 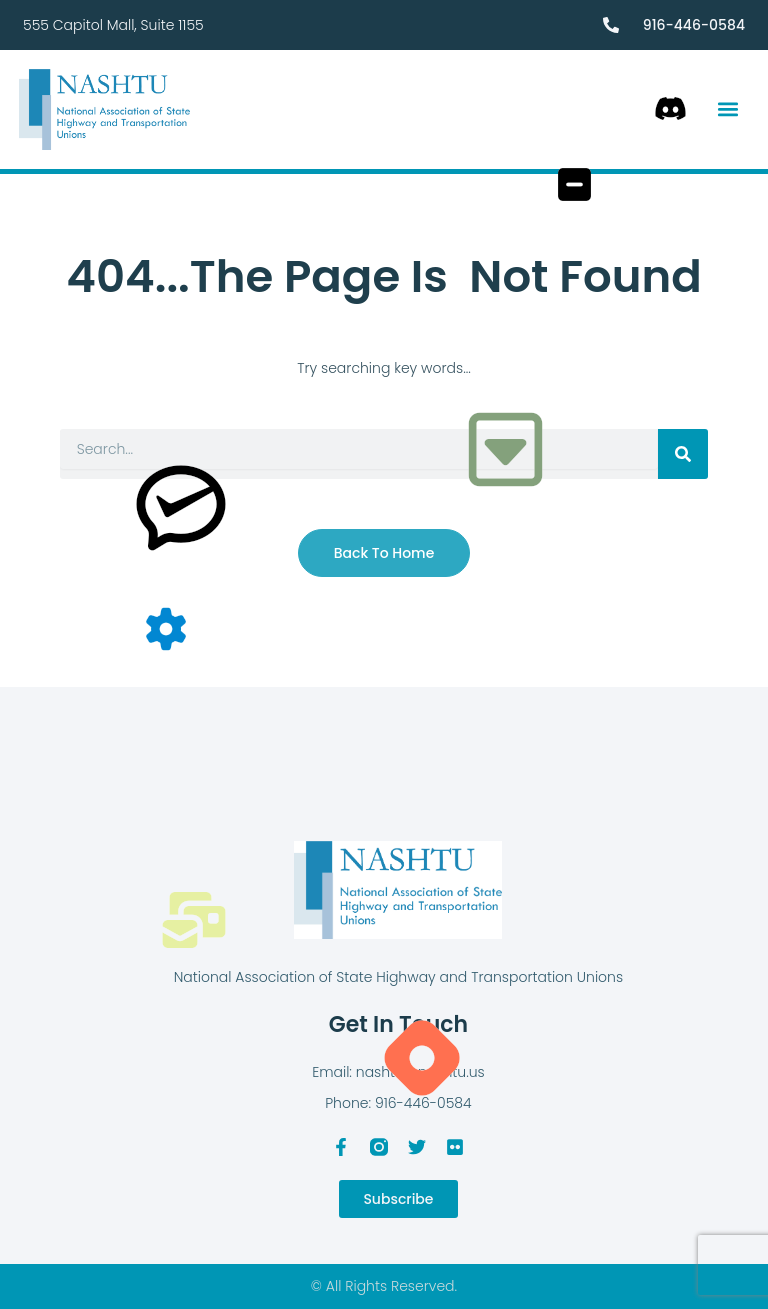 What do you see at coordinates (670, 108) in the screenshot?
I see `open Discord app` at bounding box center [670, 108].